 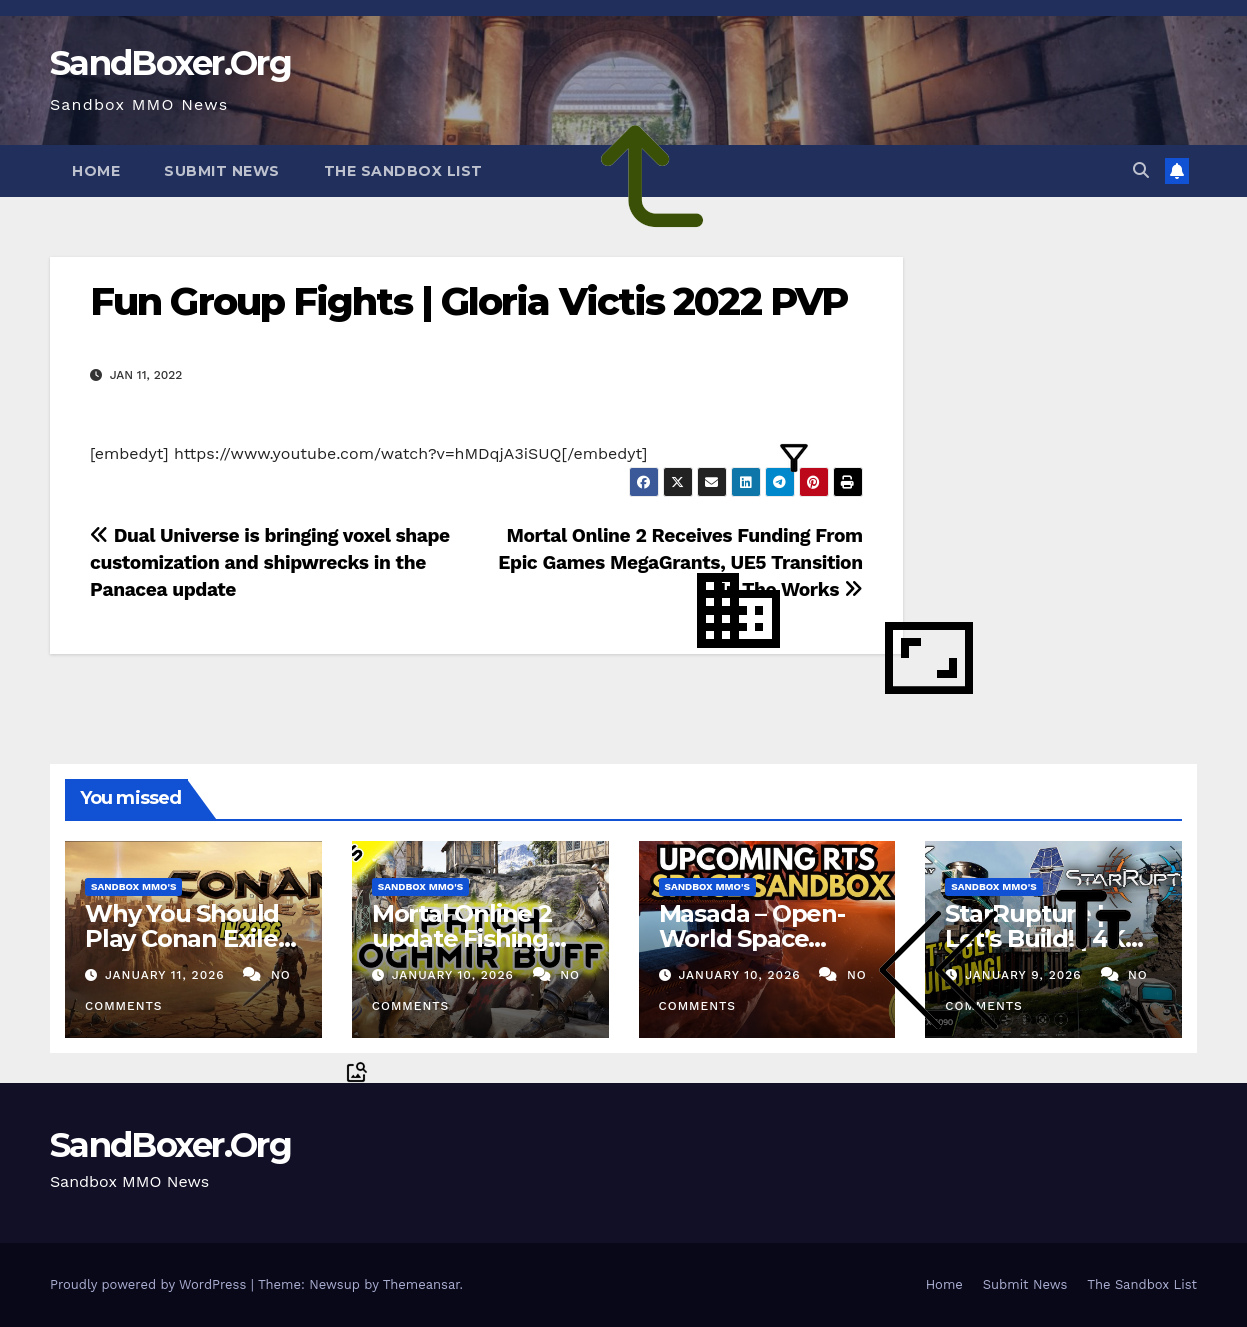 I want to click on go back and up to previous level, so click(x=655, y=179).